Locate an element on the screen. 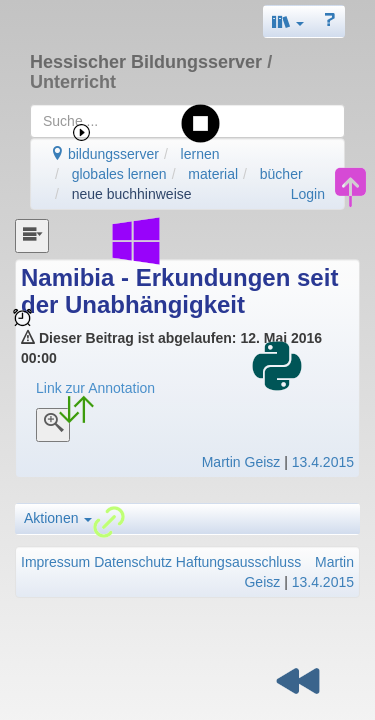 The width and height of the screenshot is (375, 720). play media or video content is located at coordinates (81, 132).